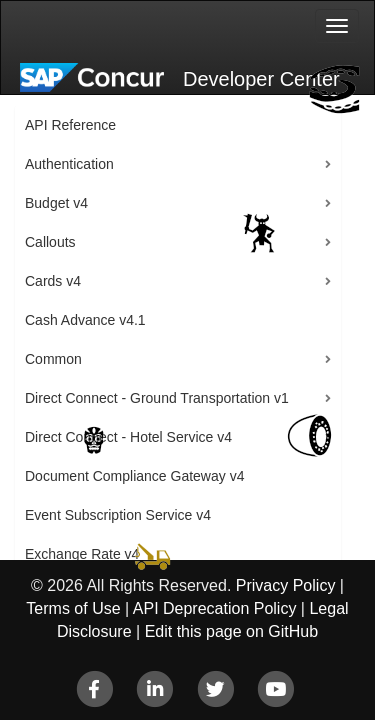 This screenshot has height=720, width=375. What do you see at coordinates (334, 89) in the screenshot?
I see `indicates a blocked area or monster hazard in gameplay` at bounding box center [334, 89].